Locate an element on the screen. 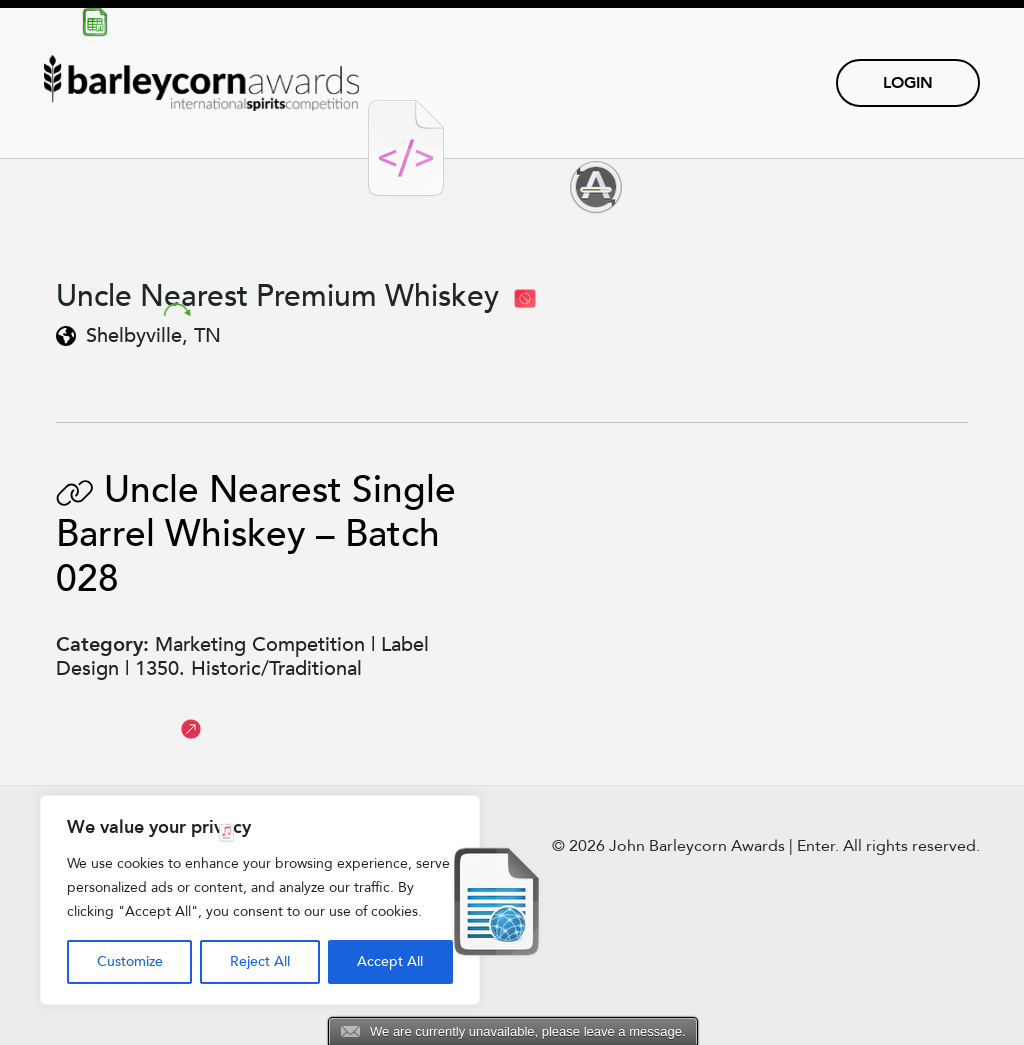 The height and width of the screenshot is (1045, 1024). check for available software updates is located at coordinates (596, 187).